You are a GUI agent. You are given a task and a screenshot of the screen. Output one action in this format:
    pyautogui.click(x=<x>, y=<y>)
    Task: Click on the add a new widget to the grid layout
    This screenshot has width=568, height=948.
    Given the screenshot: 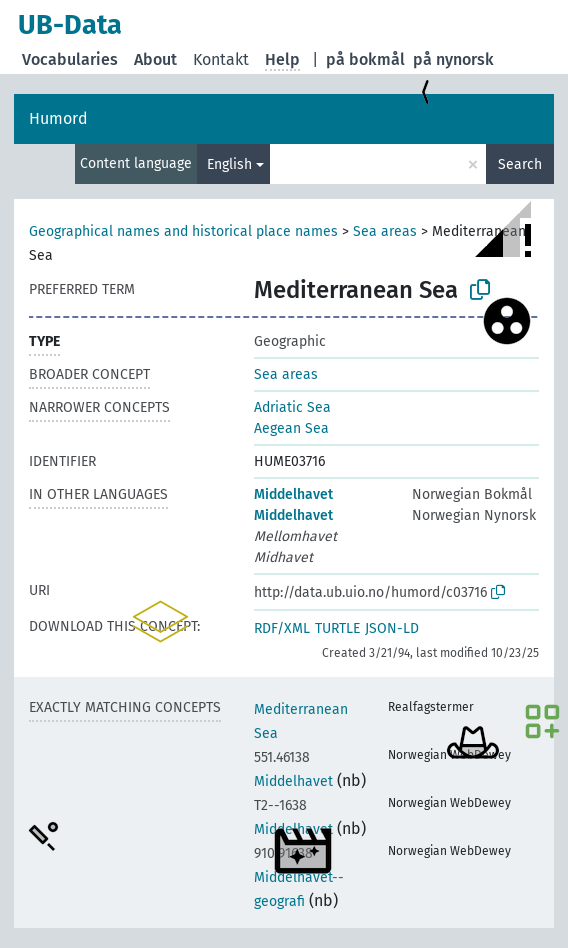 What is the action you would take?
    pyautogui.click(x=542, y=721)
    